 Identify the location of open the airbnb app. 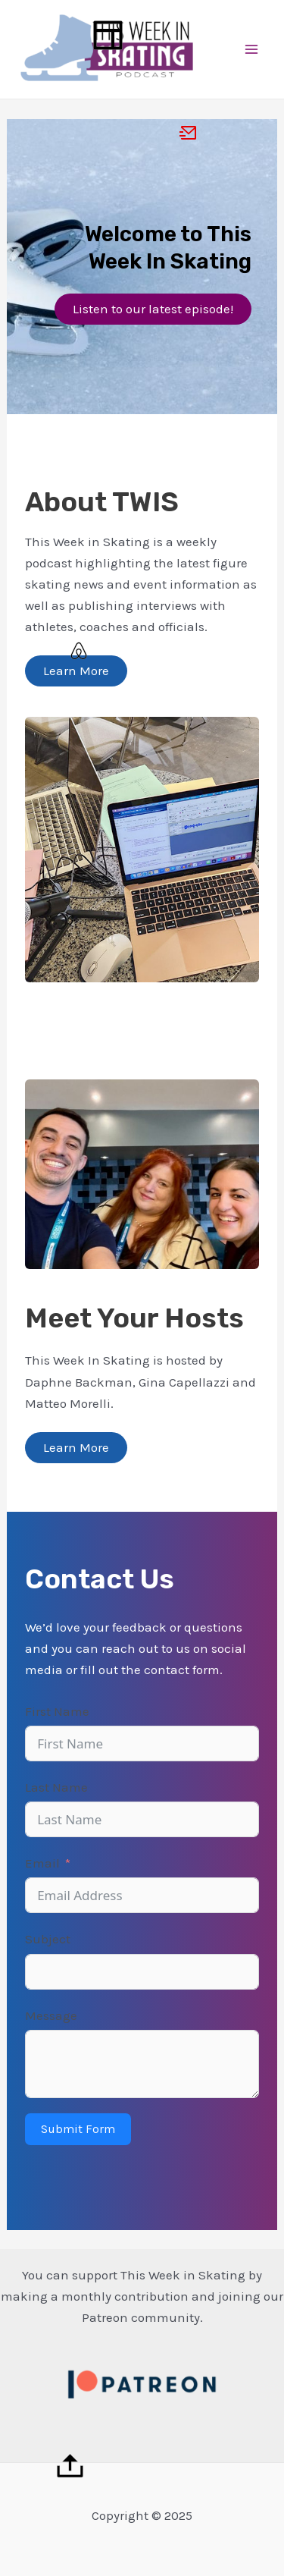
(79, 651).